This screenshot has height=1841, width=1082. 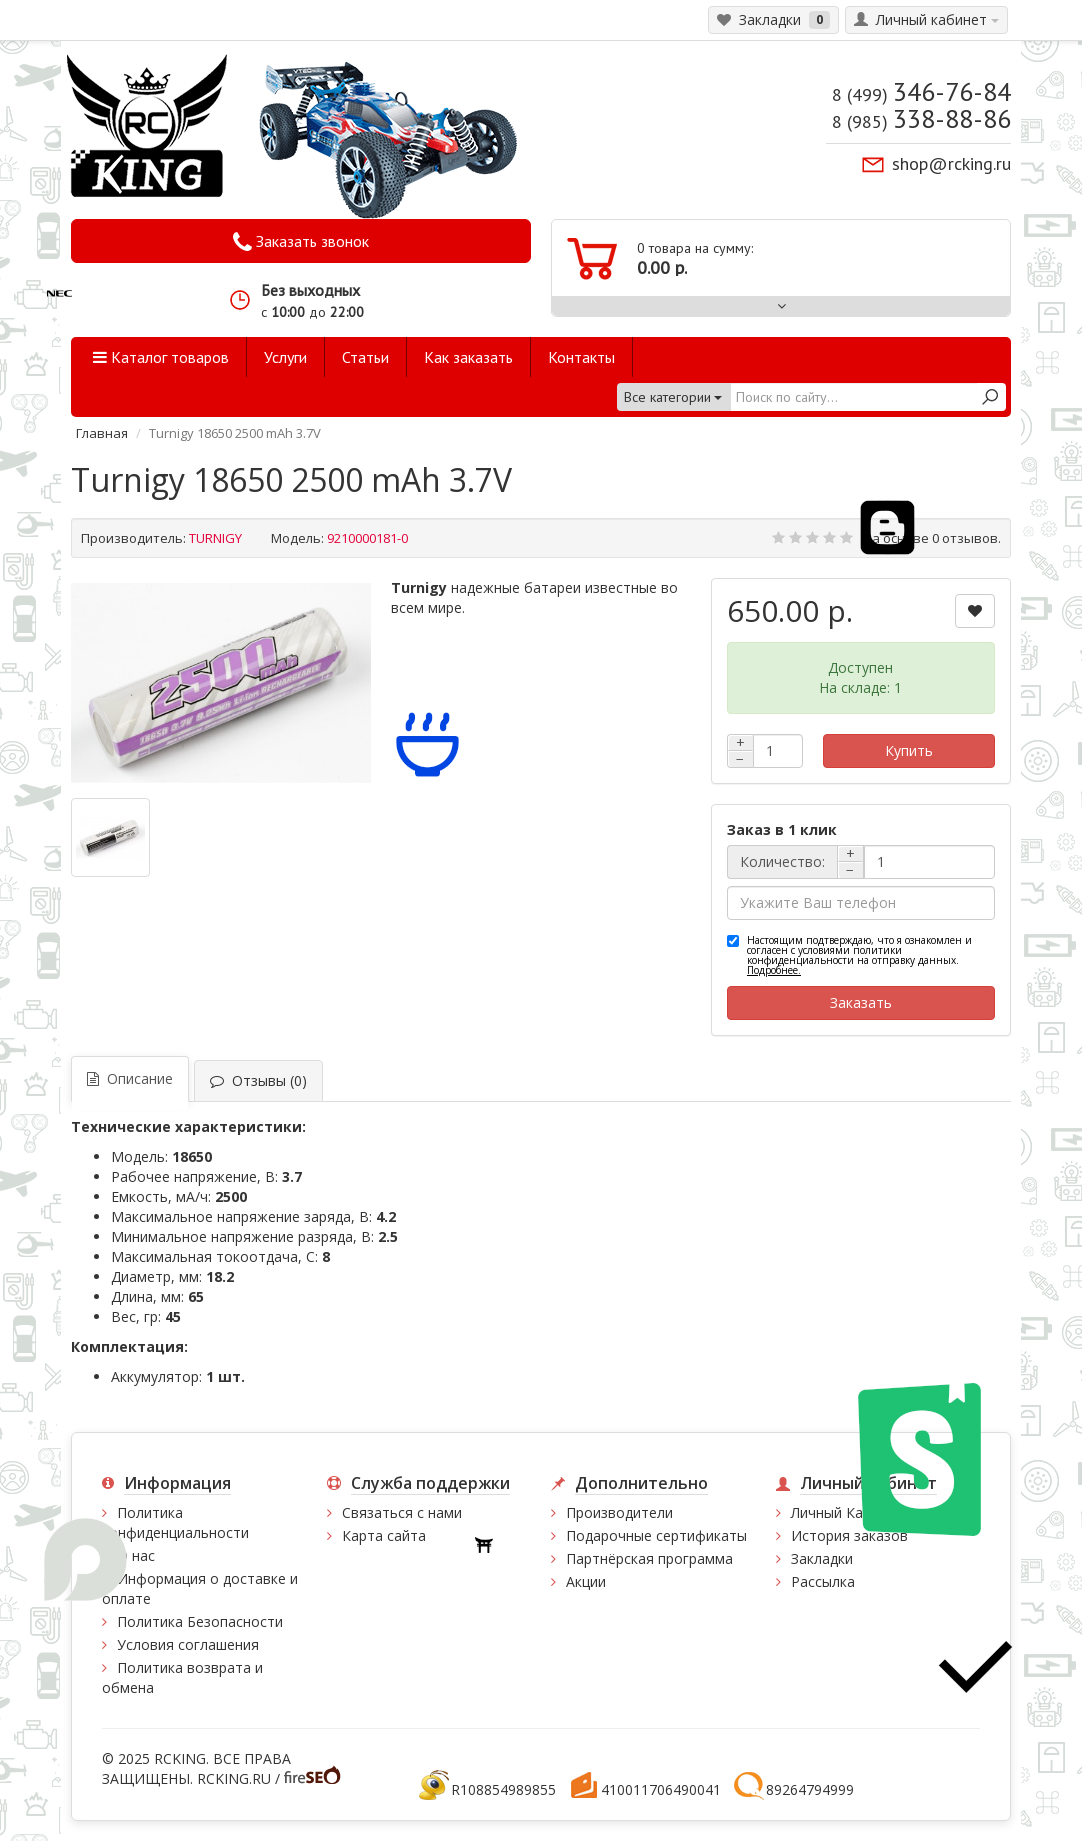 What do you see at coordinates (975, 1667) in the screenshot?
I see `confirms a completed action or task` at bounding box center [975, 1667].